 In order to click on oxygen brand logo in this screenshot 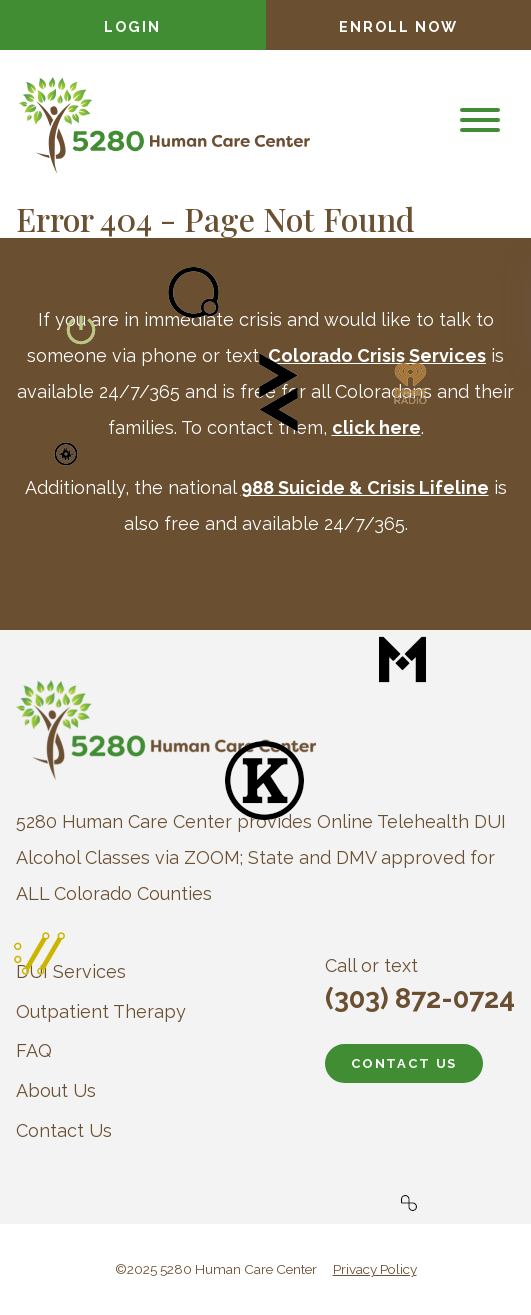, I will do `click(193, 292)`.